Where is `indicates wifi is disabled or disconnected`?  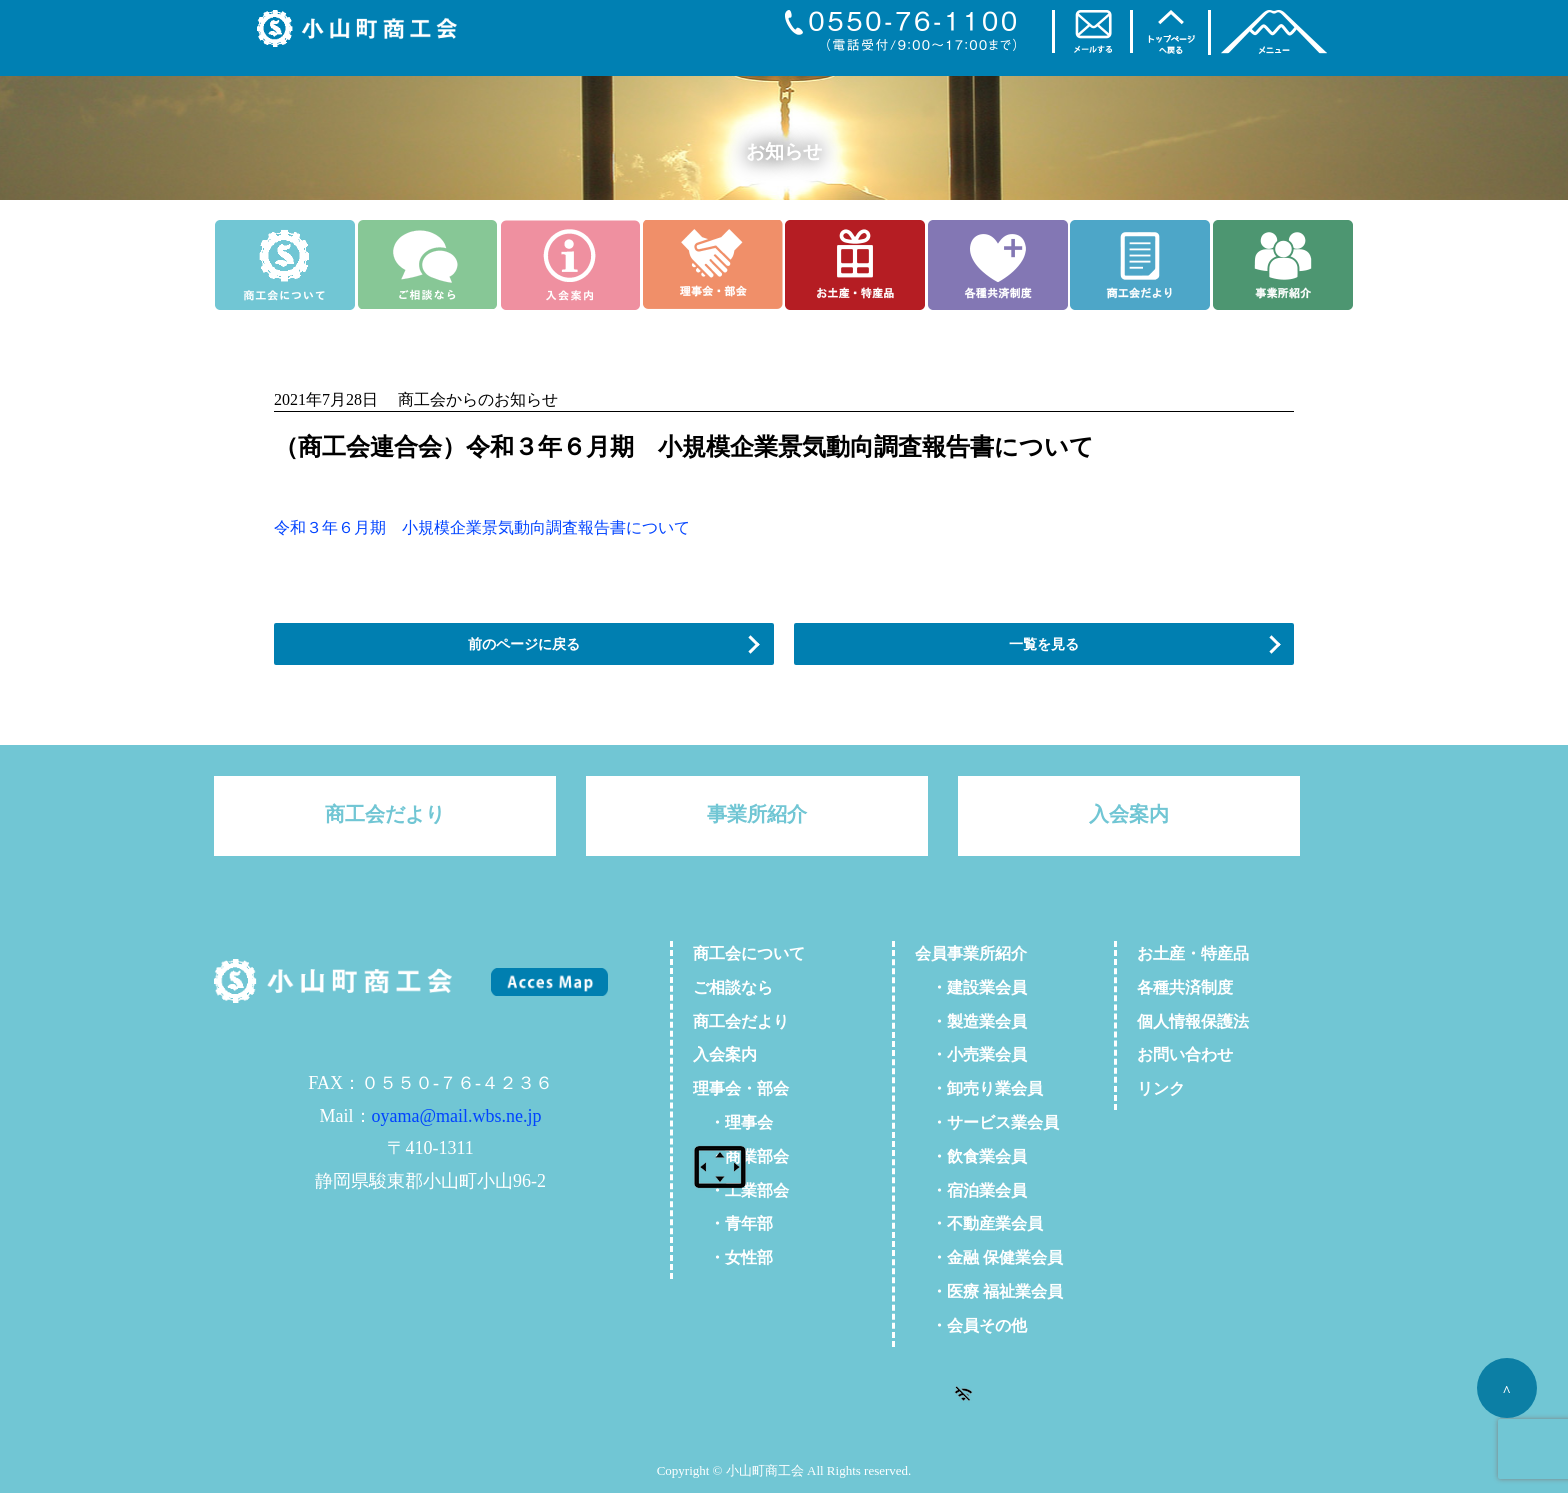
indicates wifi is disabled or disconnected is located at coordinates (963, 1394).